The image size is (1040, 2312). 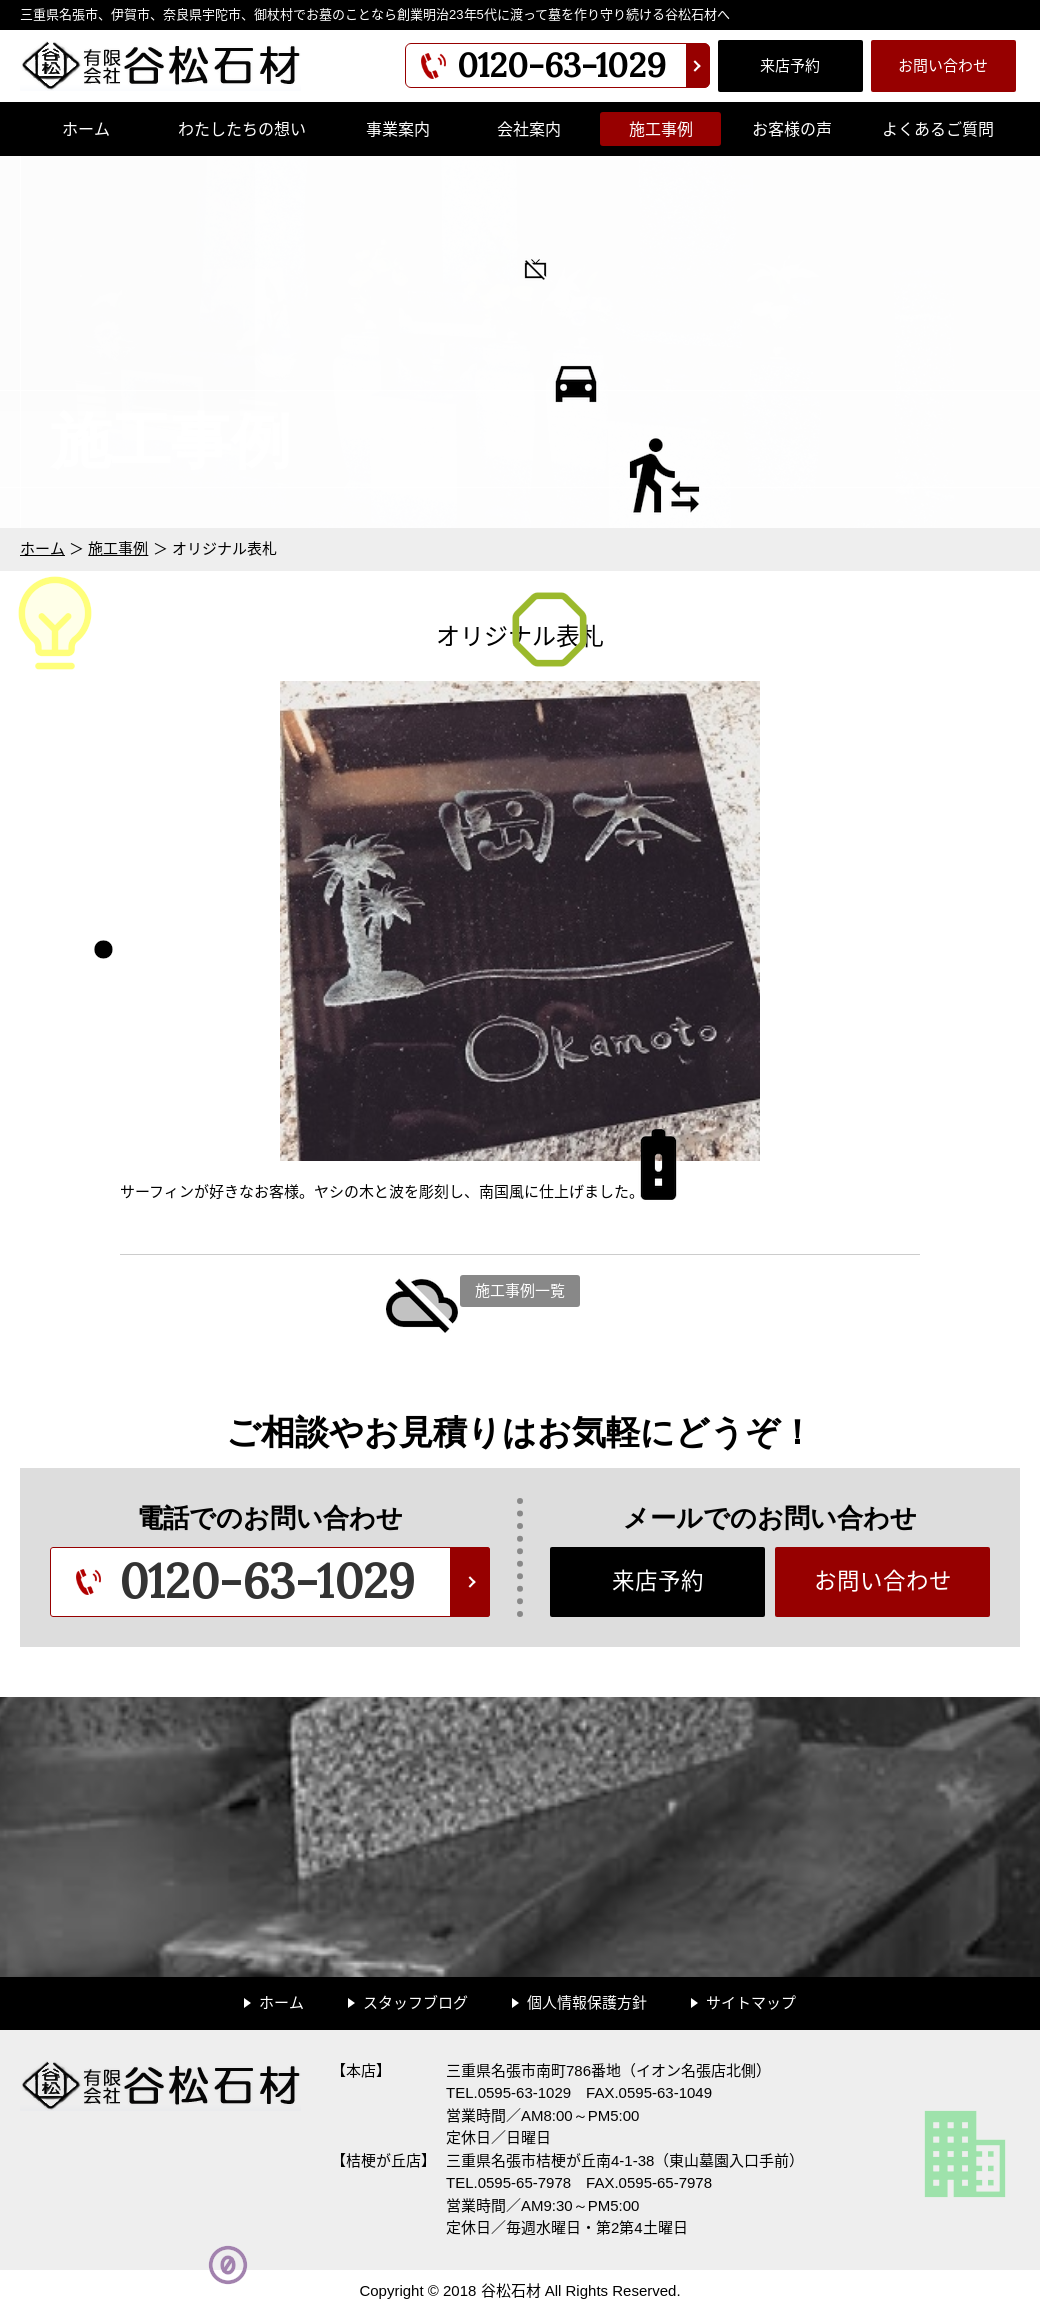 I want to click on tv or display is currently off or disabled, so click(x=535, y=269).